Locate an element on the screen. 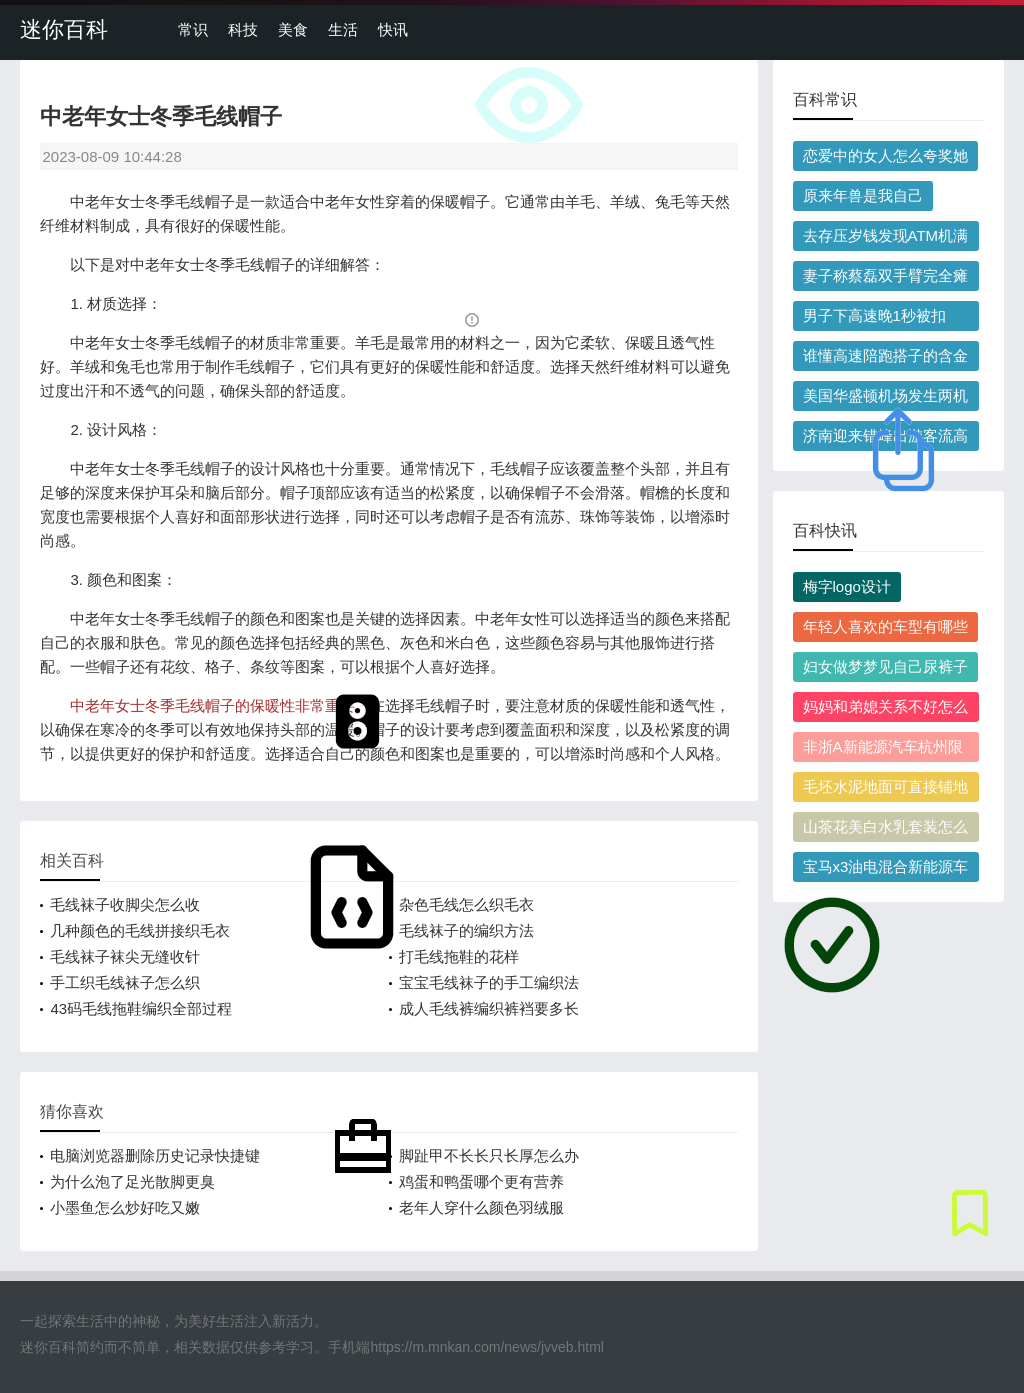 The image size is (1024, 1393). indicates a warning or critical alert is located at coordinates (472, 320).